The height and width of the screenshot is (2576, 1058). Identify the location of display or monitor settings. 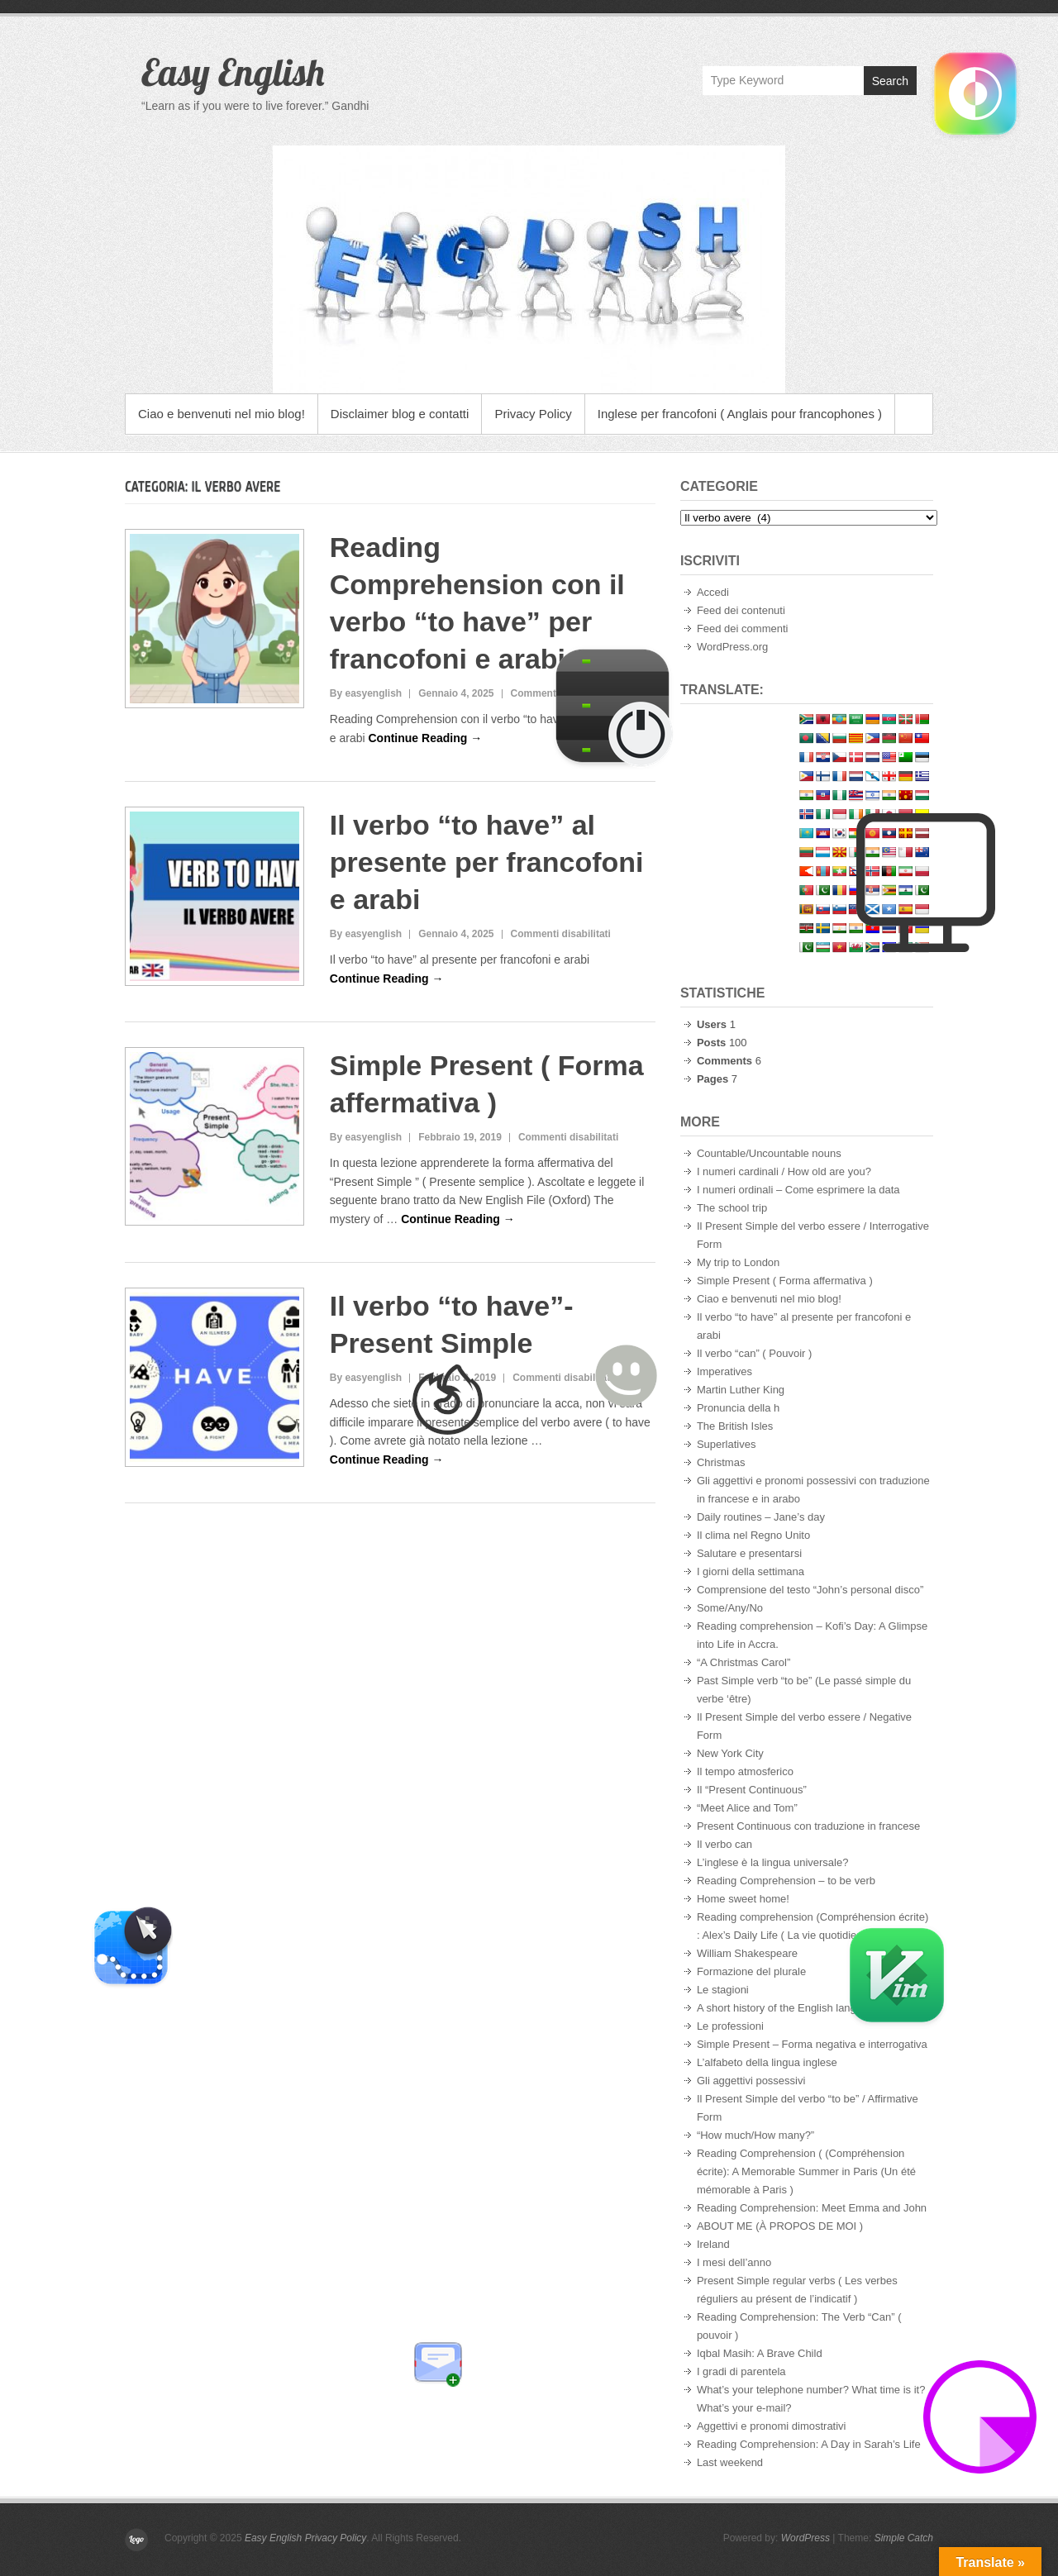
(926, 883).